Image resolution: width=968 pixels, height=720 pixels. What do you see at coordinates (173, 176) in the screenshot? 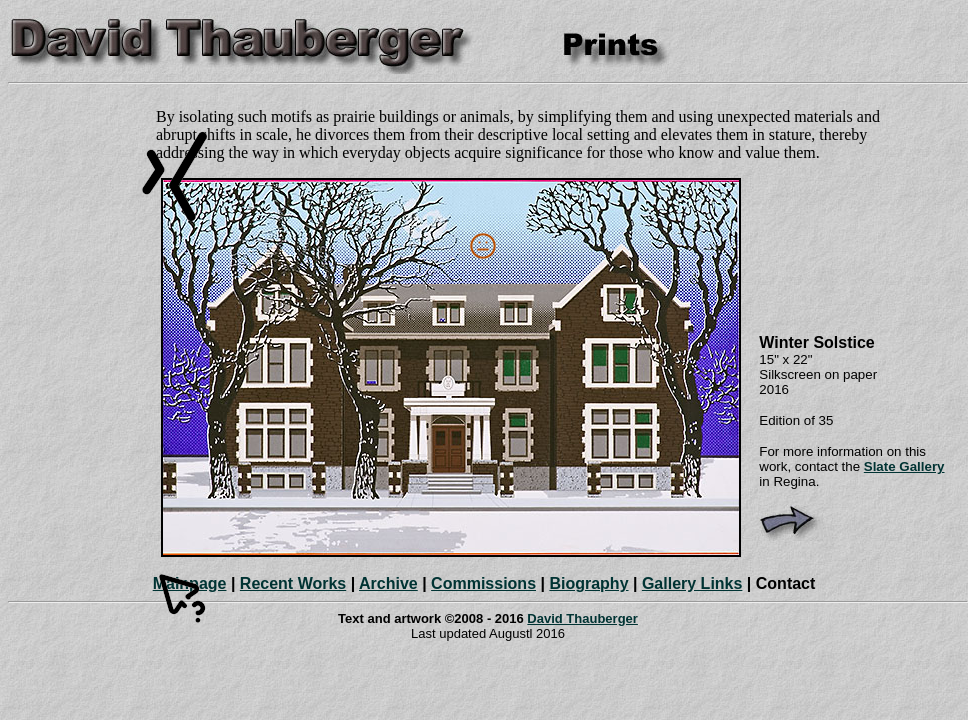
I see `connect with xing professional network` at bounding box center [173, 176].